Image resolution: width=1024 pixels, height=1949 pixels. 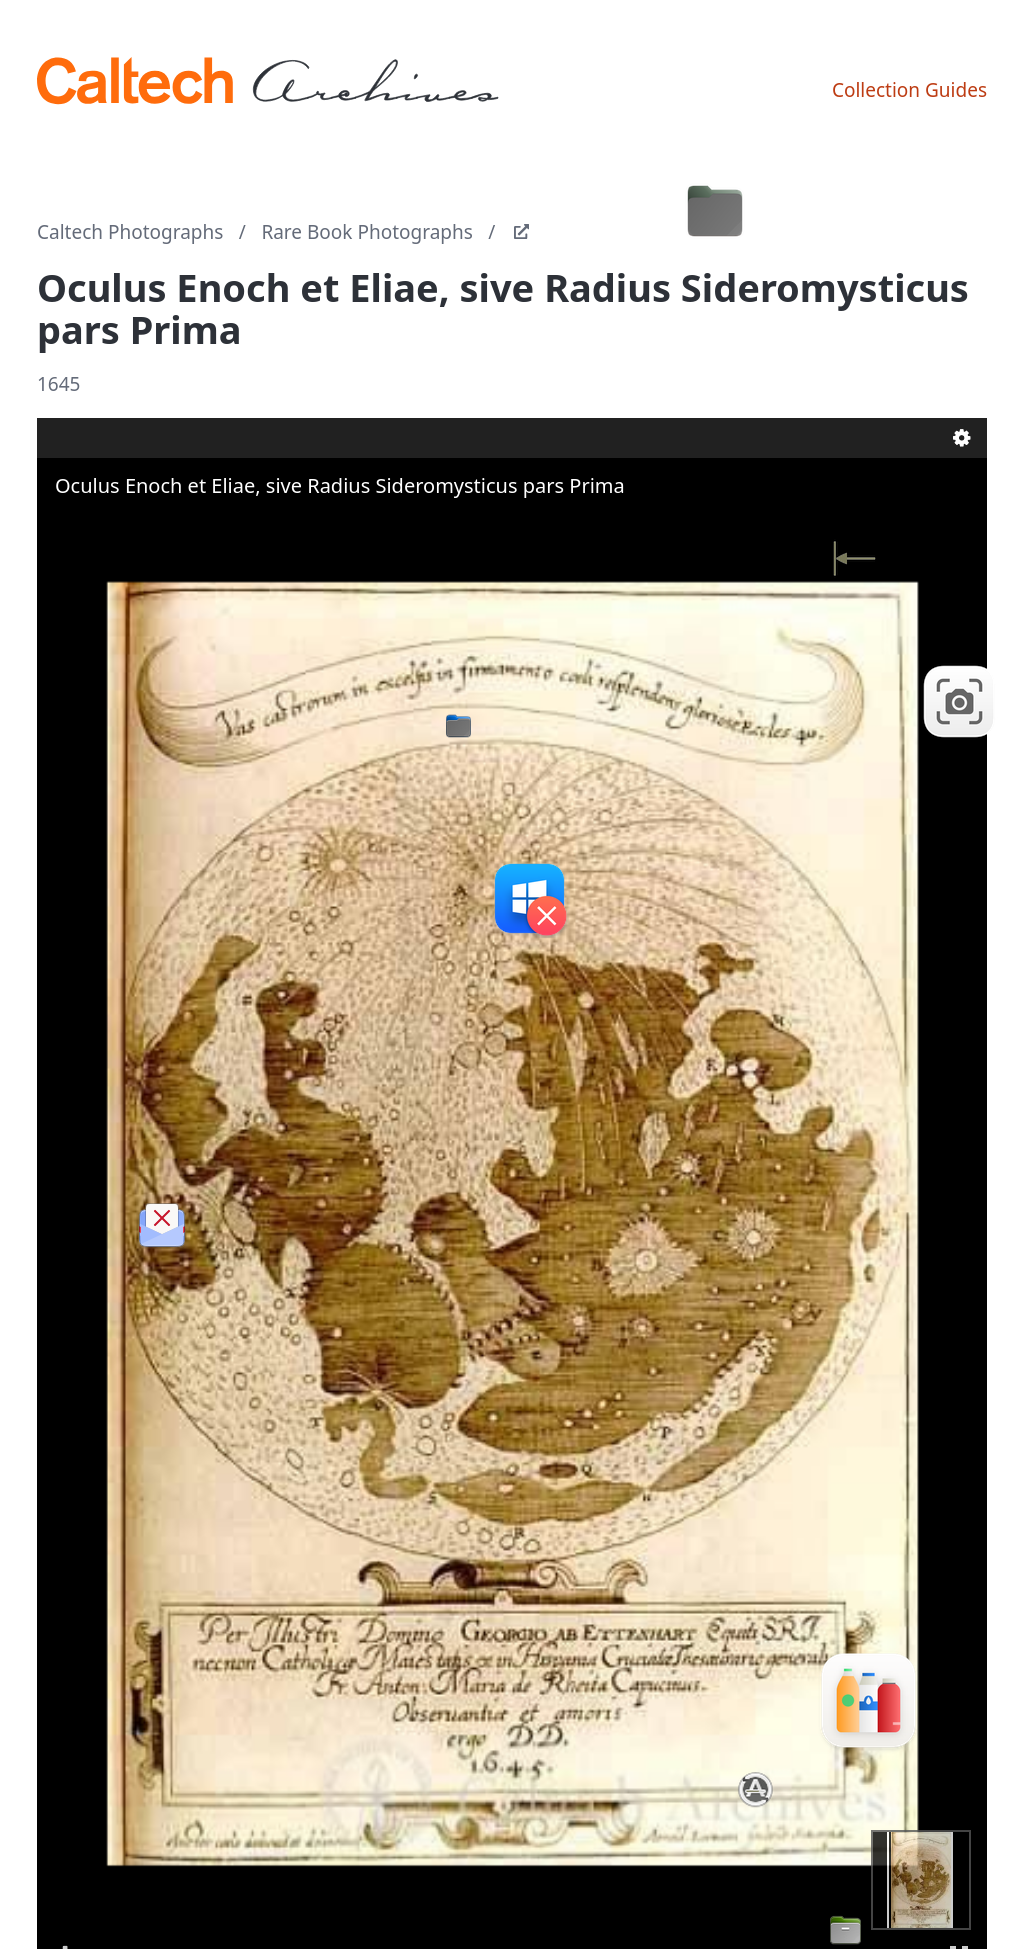 I want to click on open the screenshot capture tool, so click(x=959, y=701).